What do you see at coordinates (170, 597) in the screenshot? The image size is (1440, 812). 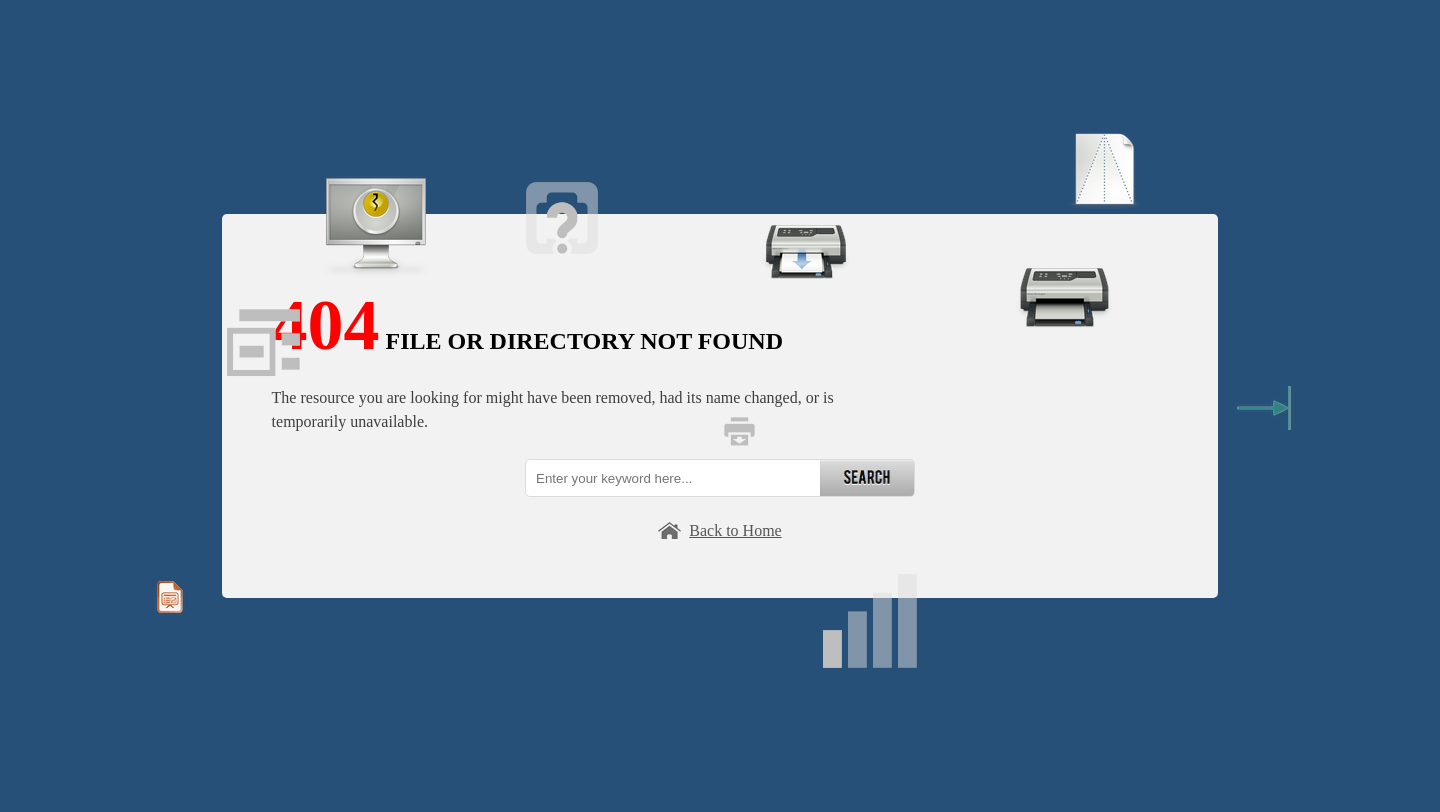 I see `open a presentation template file` at bounding box center [170, 597].